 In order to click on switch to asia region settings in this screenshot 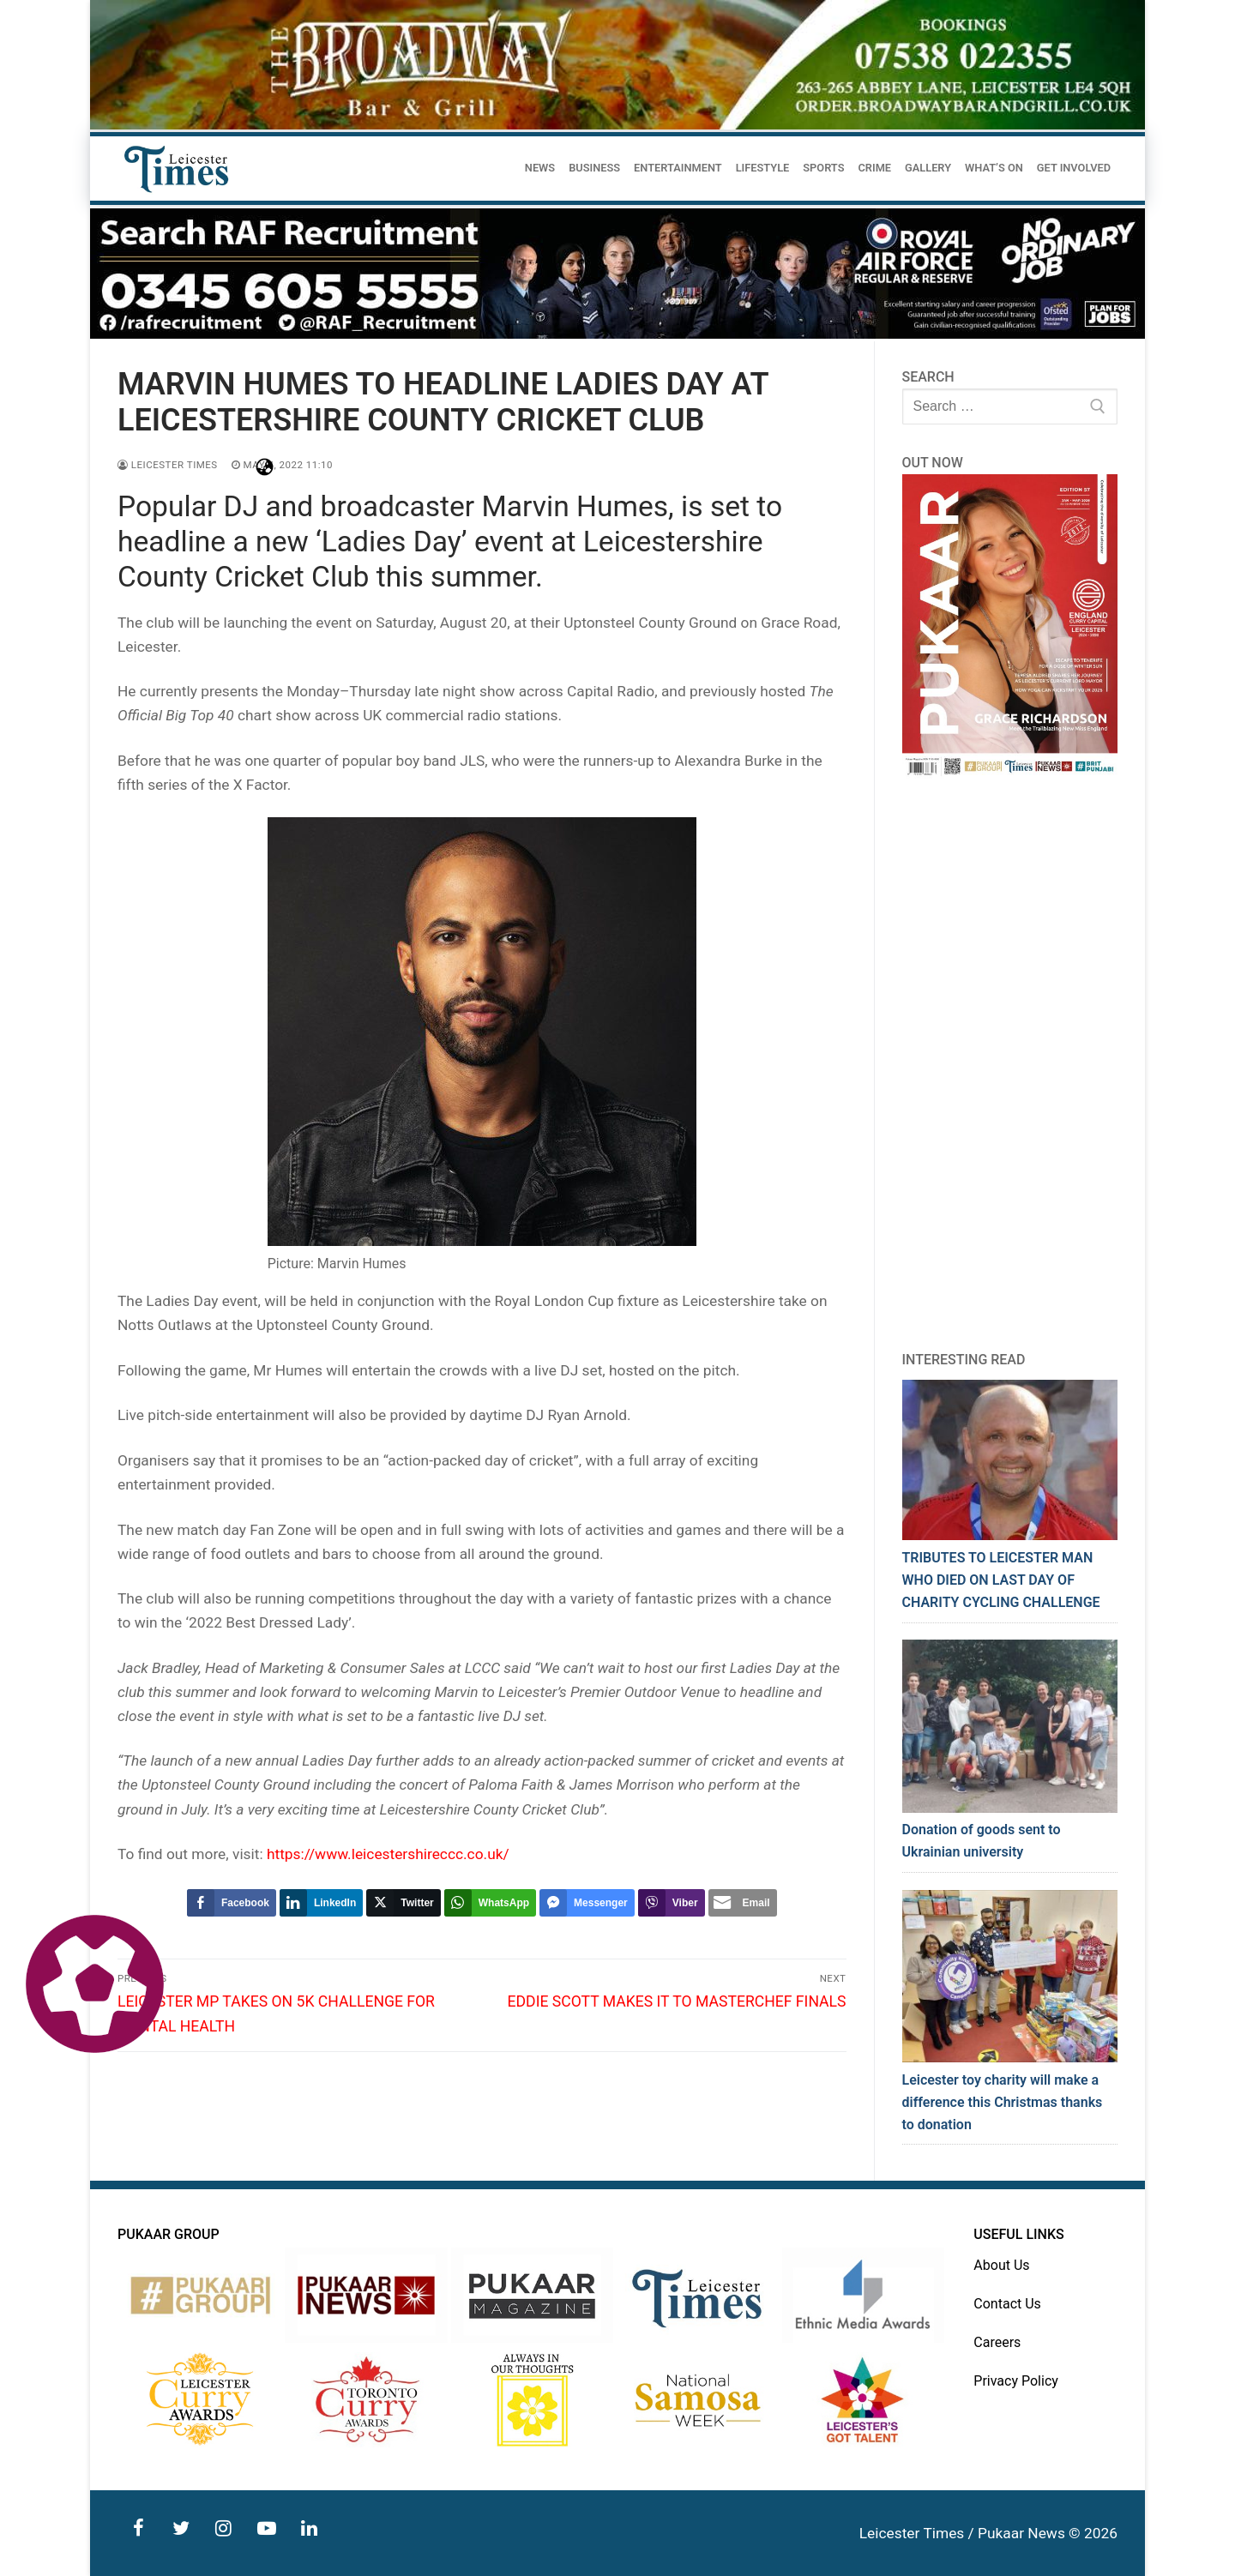, I will do `click(264, 466)`.